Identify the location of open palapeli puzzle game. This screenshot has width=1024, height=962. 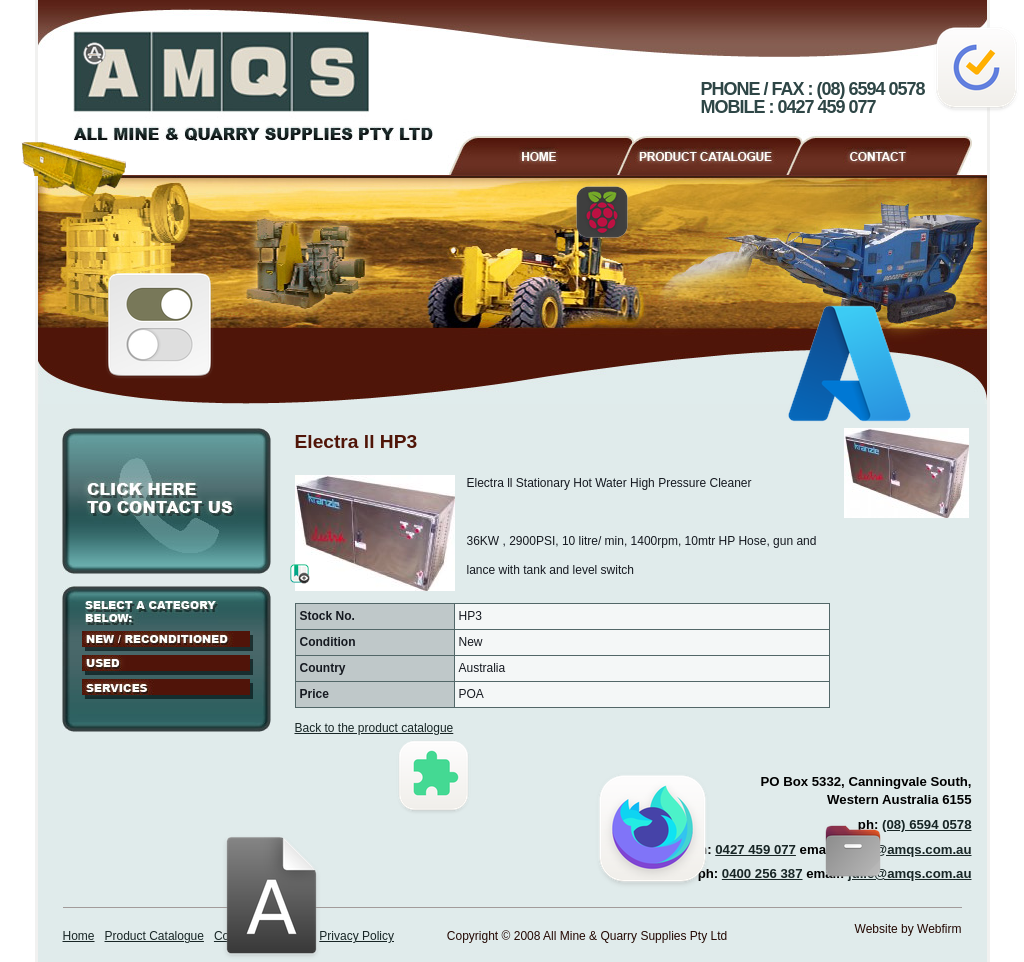
(433, 775).